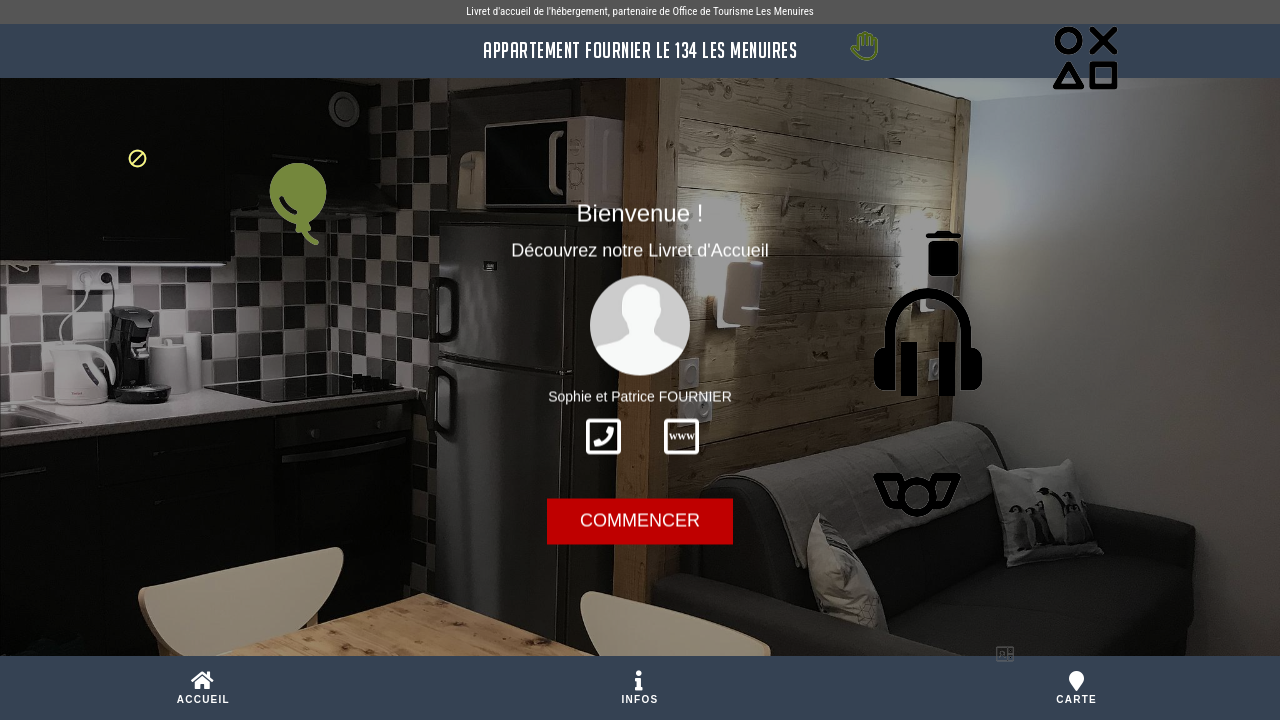 The height and width of the screenshot is (720, 1280). I want to click on view achievements or honors, so click(917, 493).